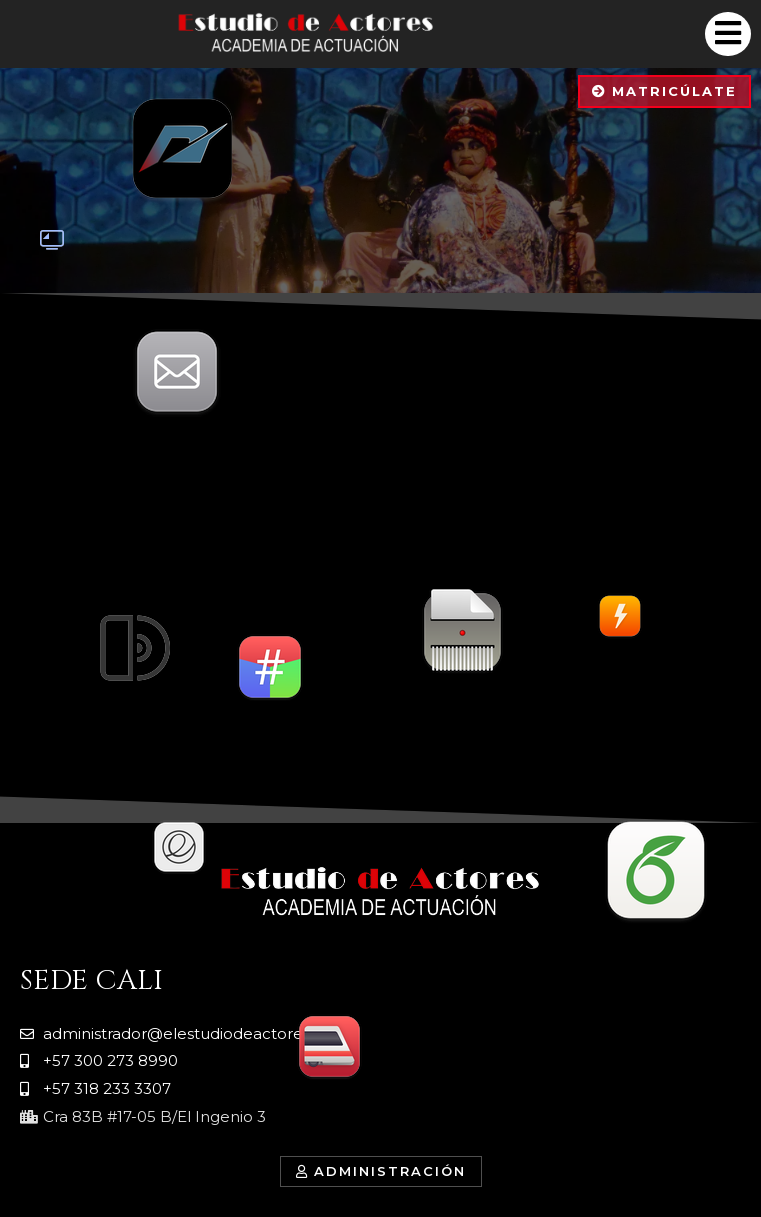 The image size is (761, 1217). I want to click on change desktop wallpaper settings, so click(52, 239).